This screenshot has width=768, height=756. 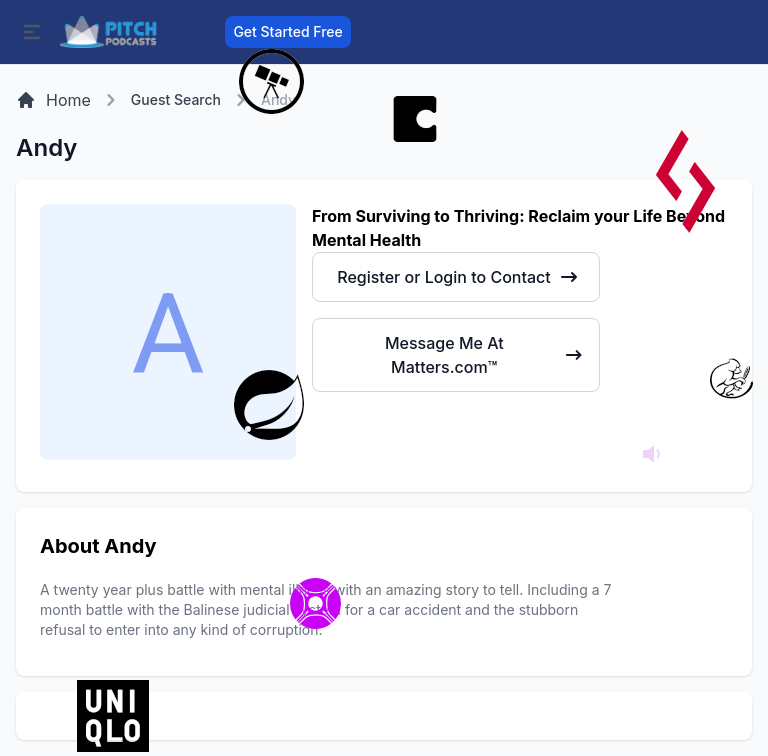 What do you see at coordinates (731, 378) in the screenshot?
I see `visit the CodeMirror website or documentation` at bounding box center [731, 378].